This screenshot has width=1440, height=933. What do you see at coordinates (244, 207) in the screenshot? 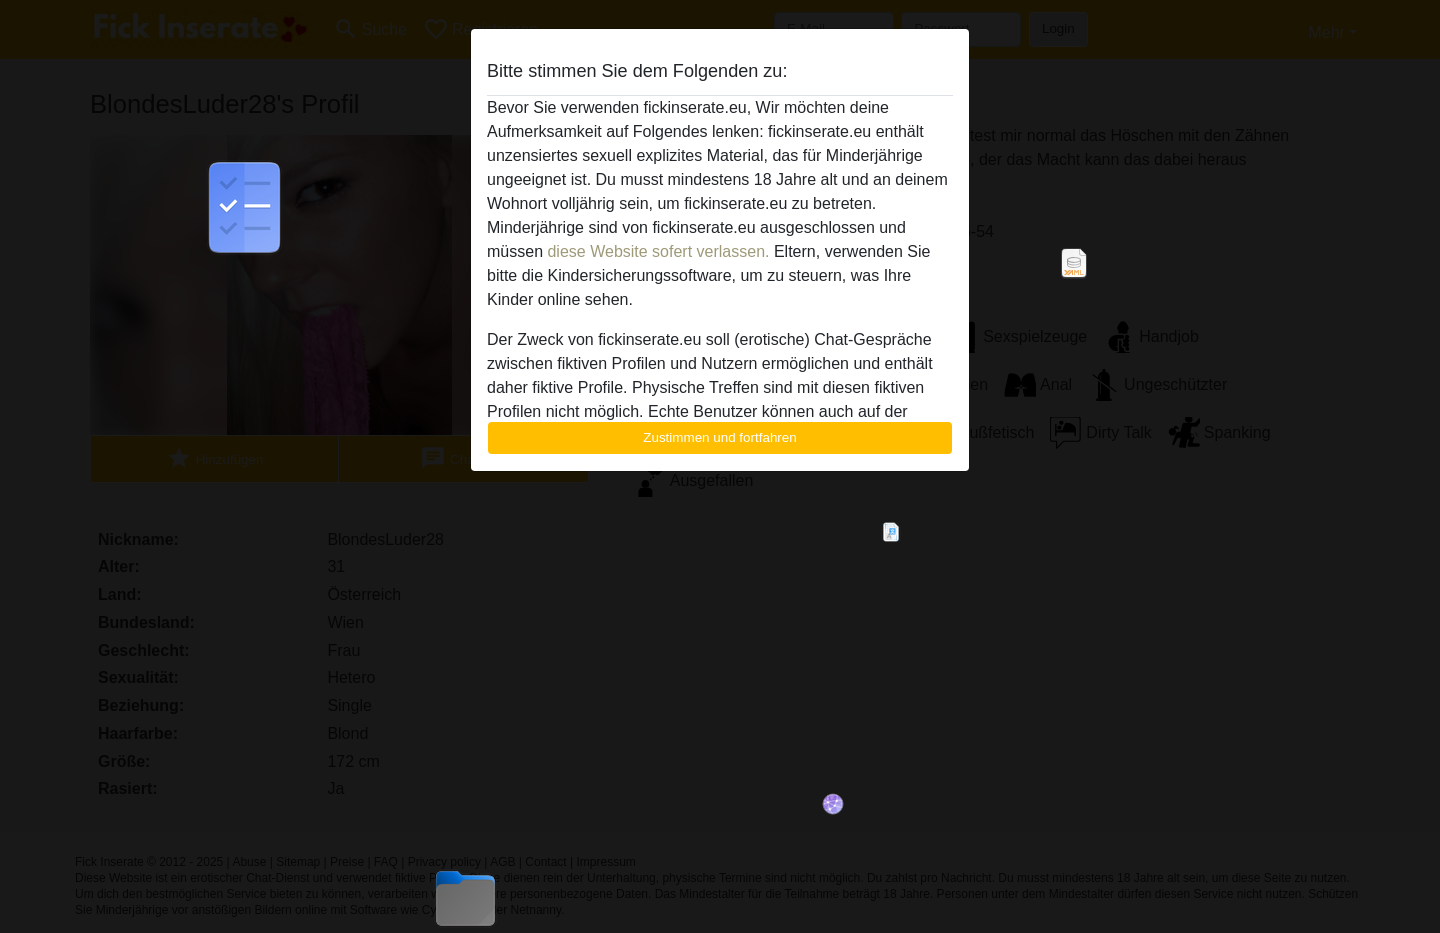
I see `open your bookmarks or saved items app` at bounding box center [244, 207].